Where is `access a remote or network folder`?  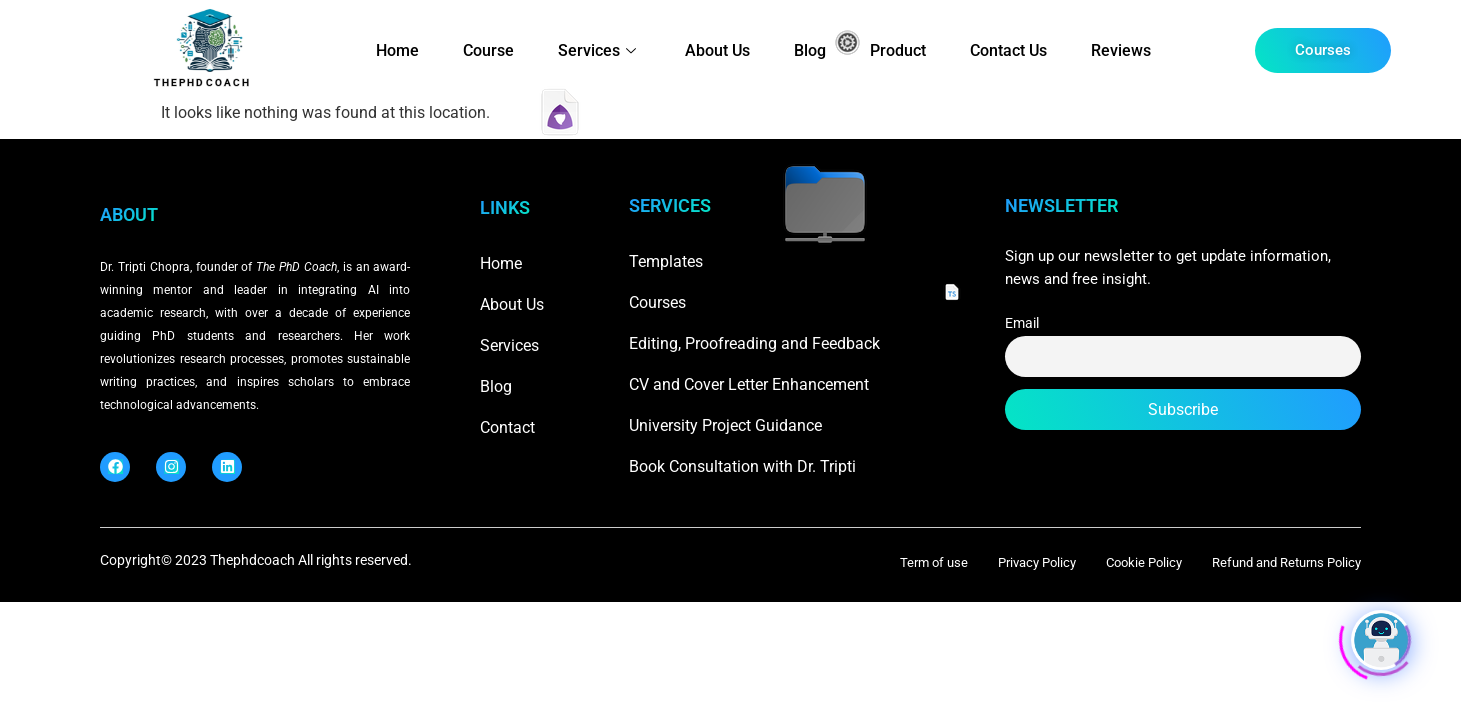 access a remote or network folder is located at coordinates (825, 203).